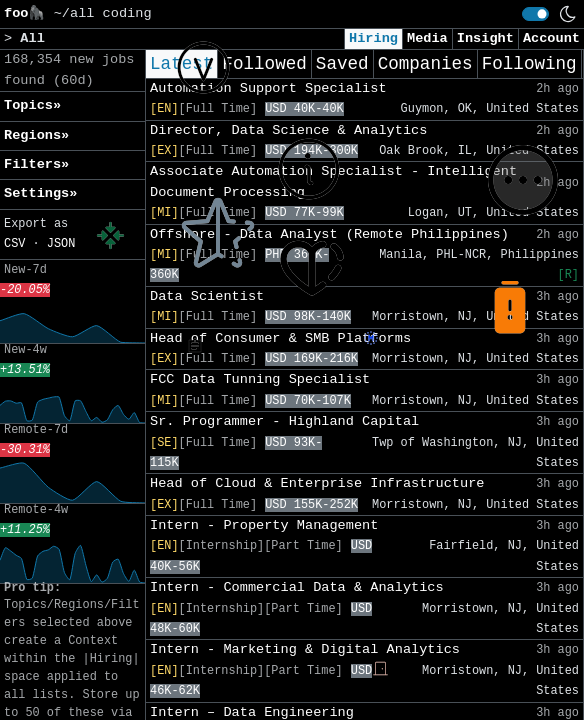 The image size is (584, 720). Describe the element at coordinates (218, 234) in the screenshot. I see `partial rating indicator` at that location.